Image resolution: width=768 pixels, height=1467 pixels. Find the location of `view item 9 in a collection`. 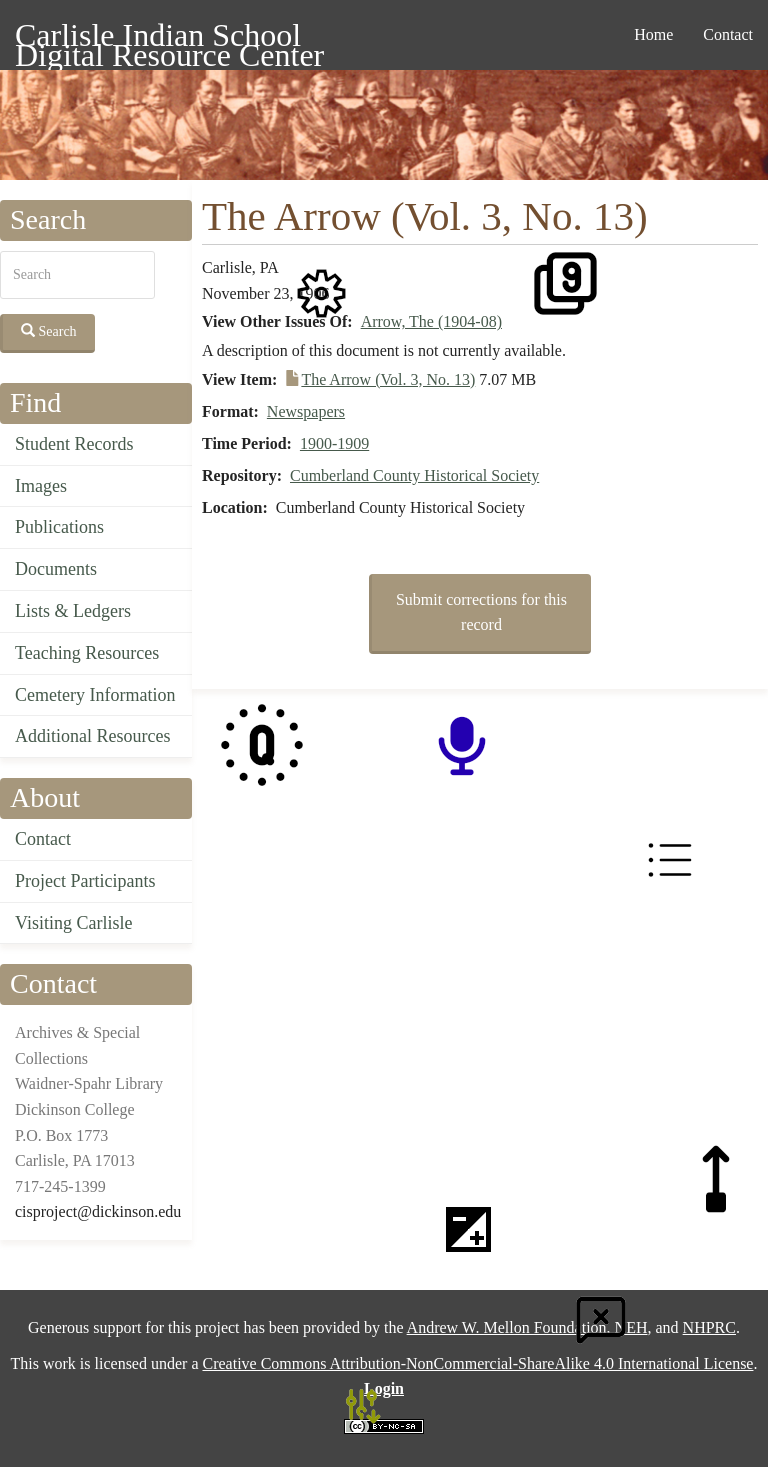

view item 9 in a collection is located at coordinates (565, 283).